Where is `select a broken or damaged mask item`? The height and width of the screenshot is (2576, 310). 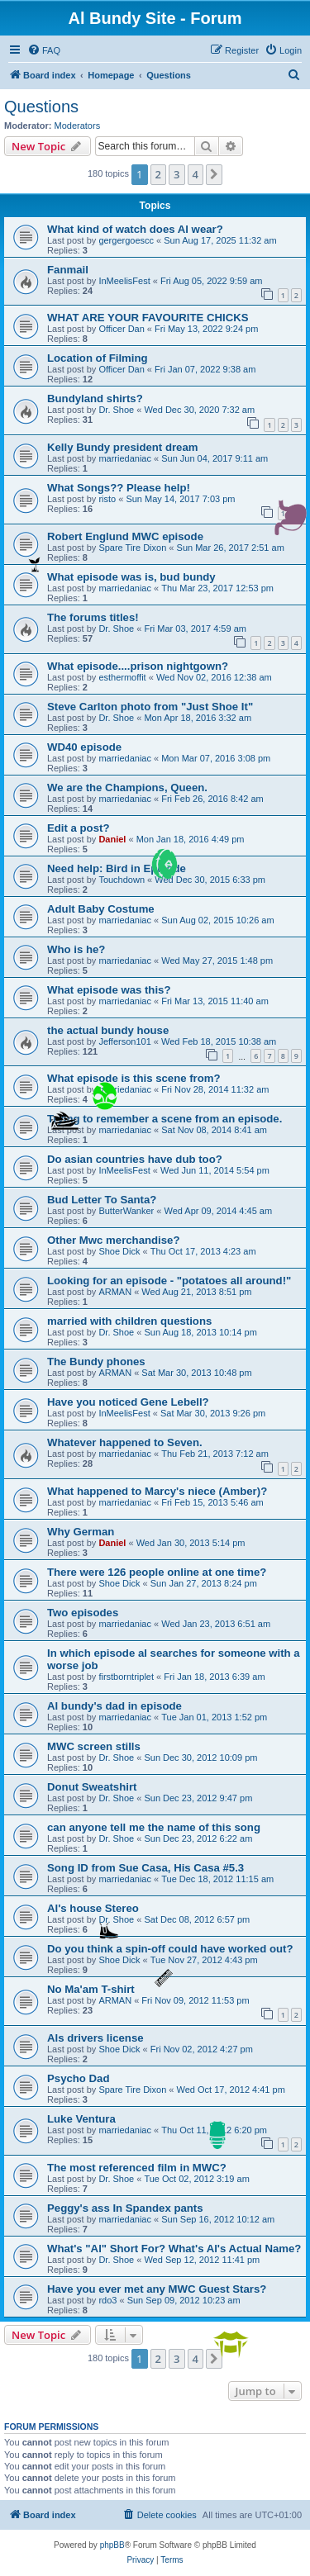
select a broken or damaged mask item is located at coordinates (105, 1096).